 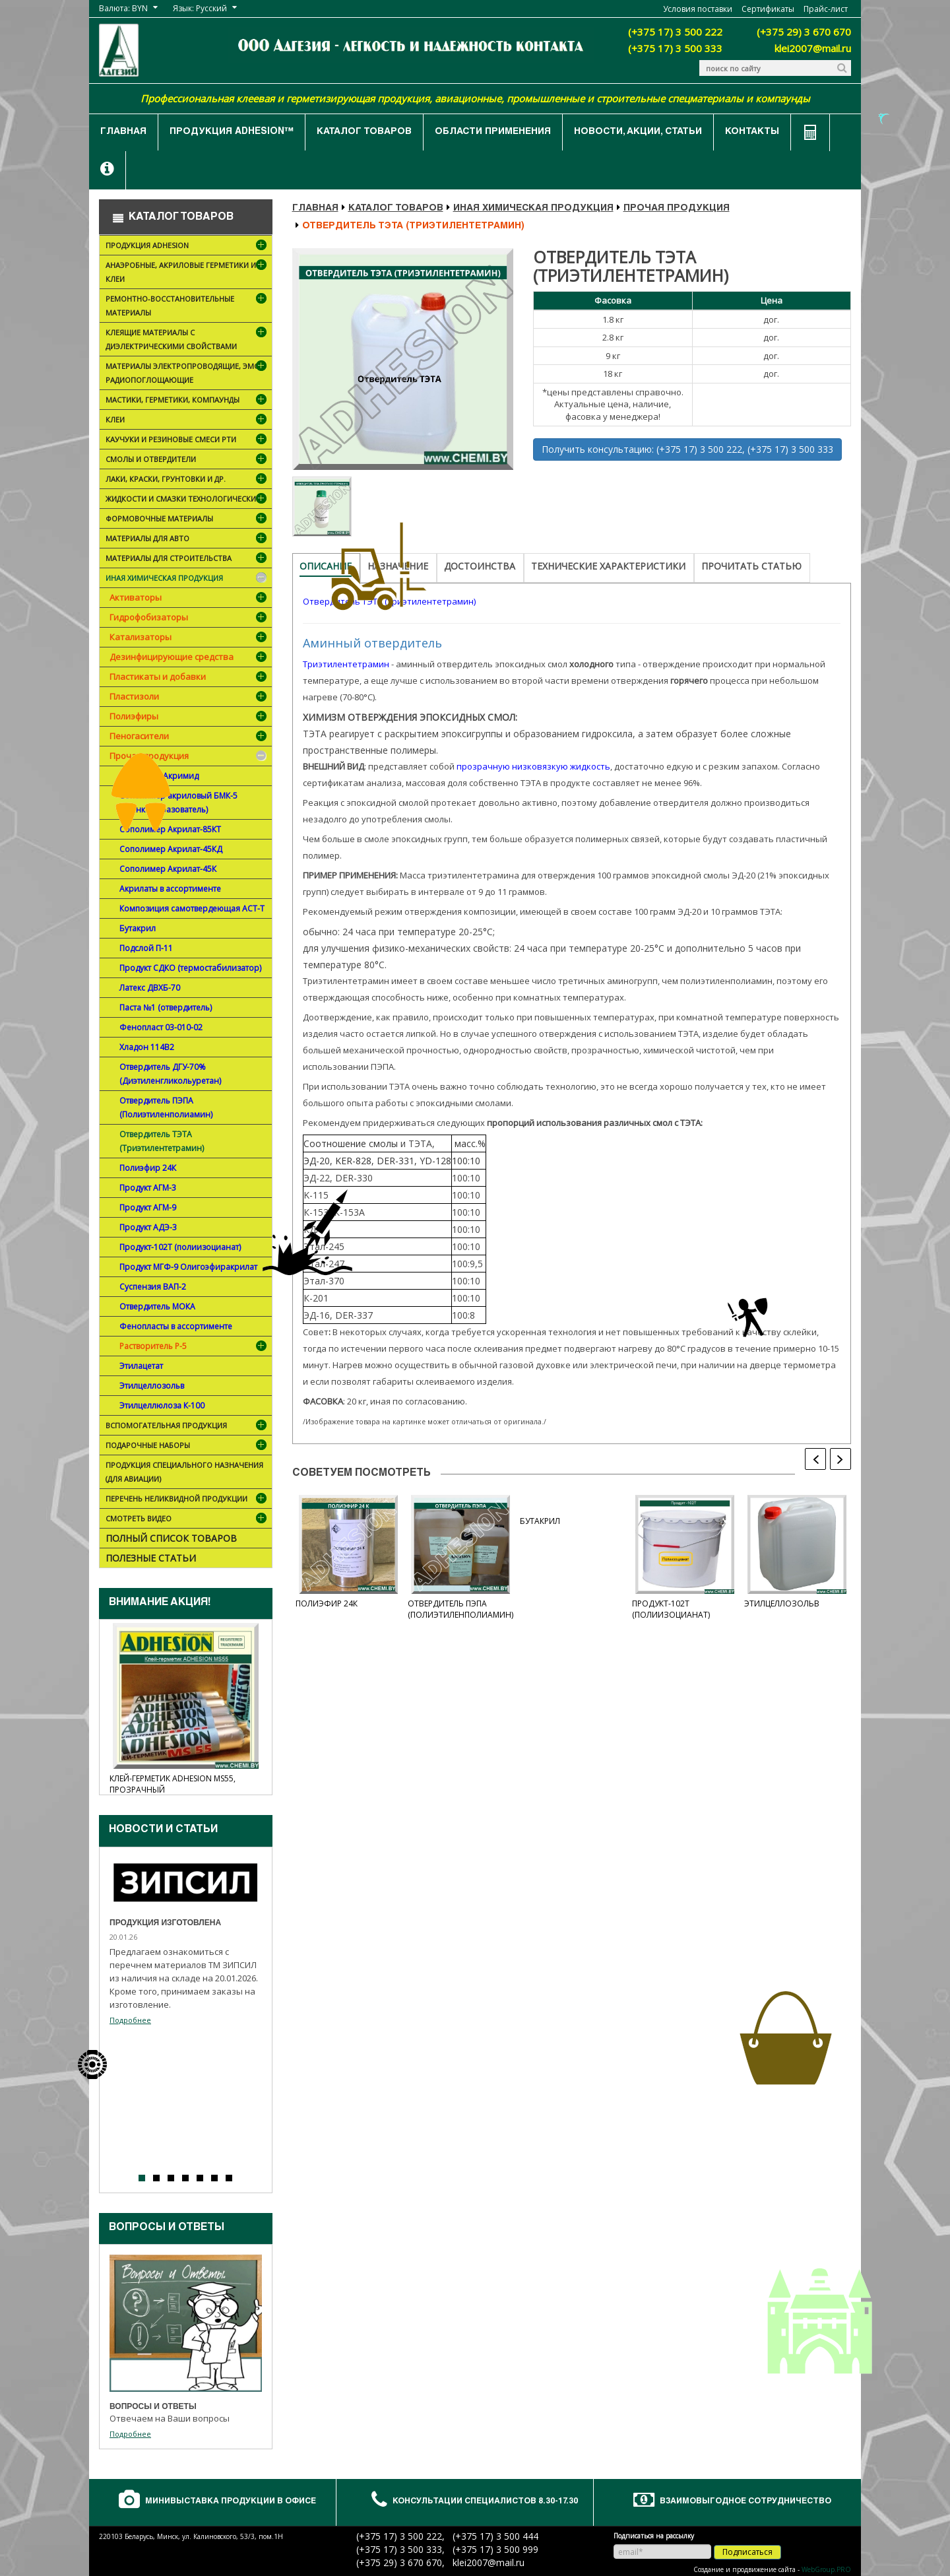 I want to click on select warrior or fighter class, so click(x=748, y=1317).